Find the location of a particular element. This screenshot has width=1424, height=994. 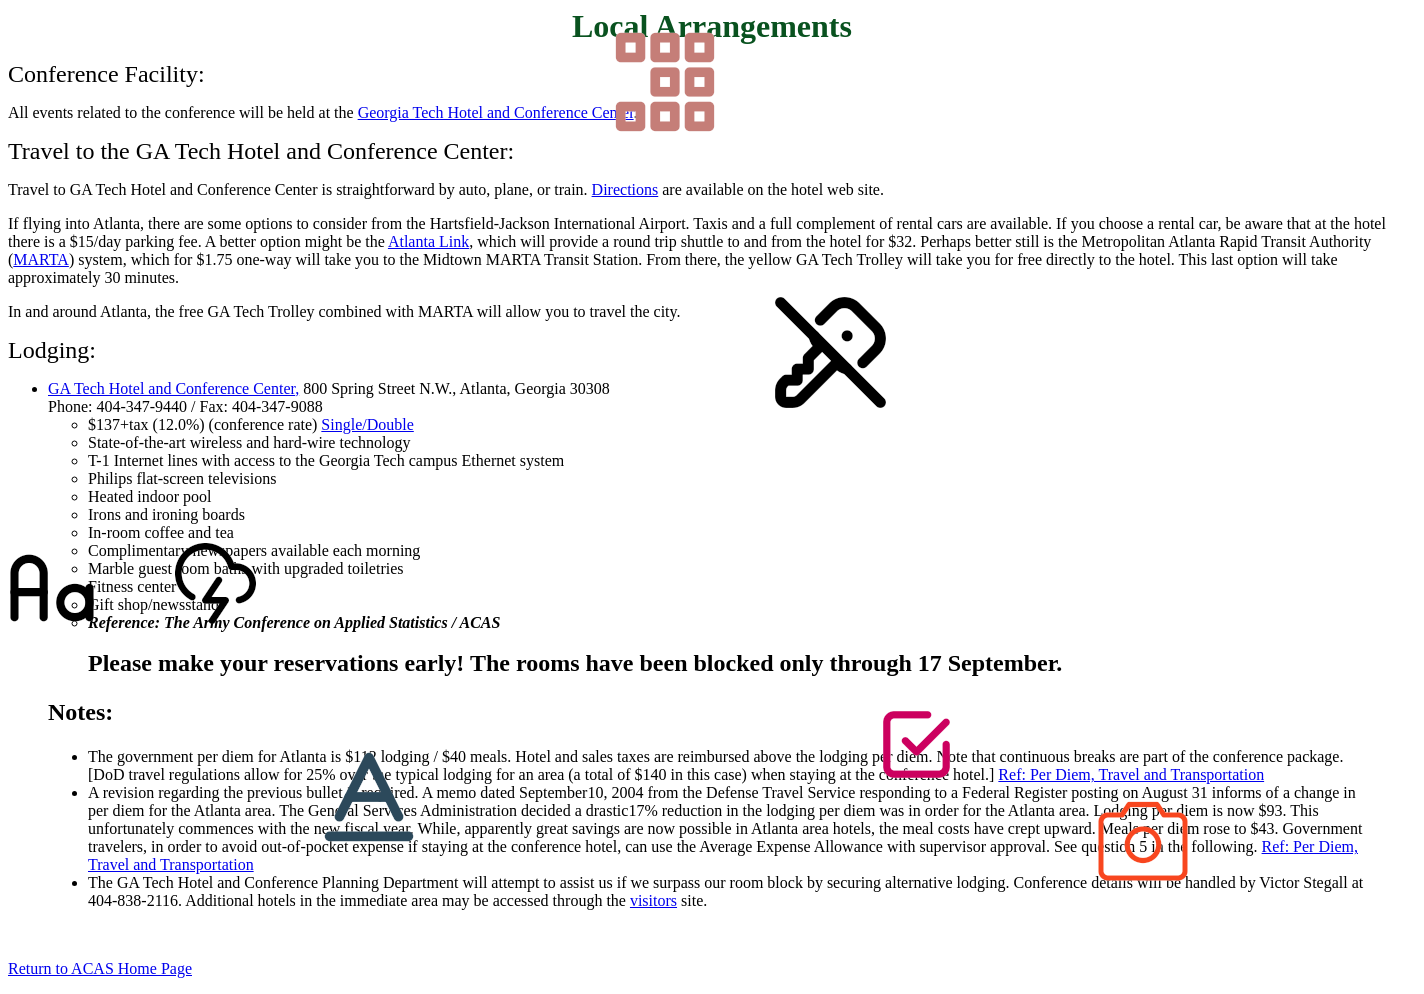

change text case formatting is located at coordinates (52, 588).